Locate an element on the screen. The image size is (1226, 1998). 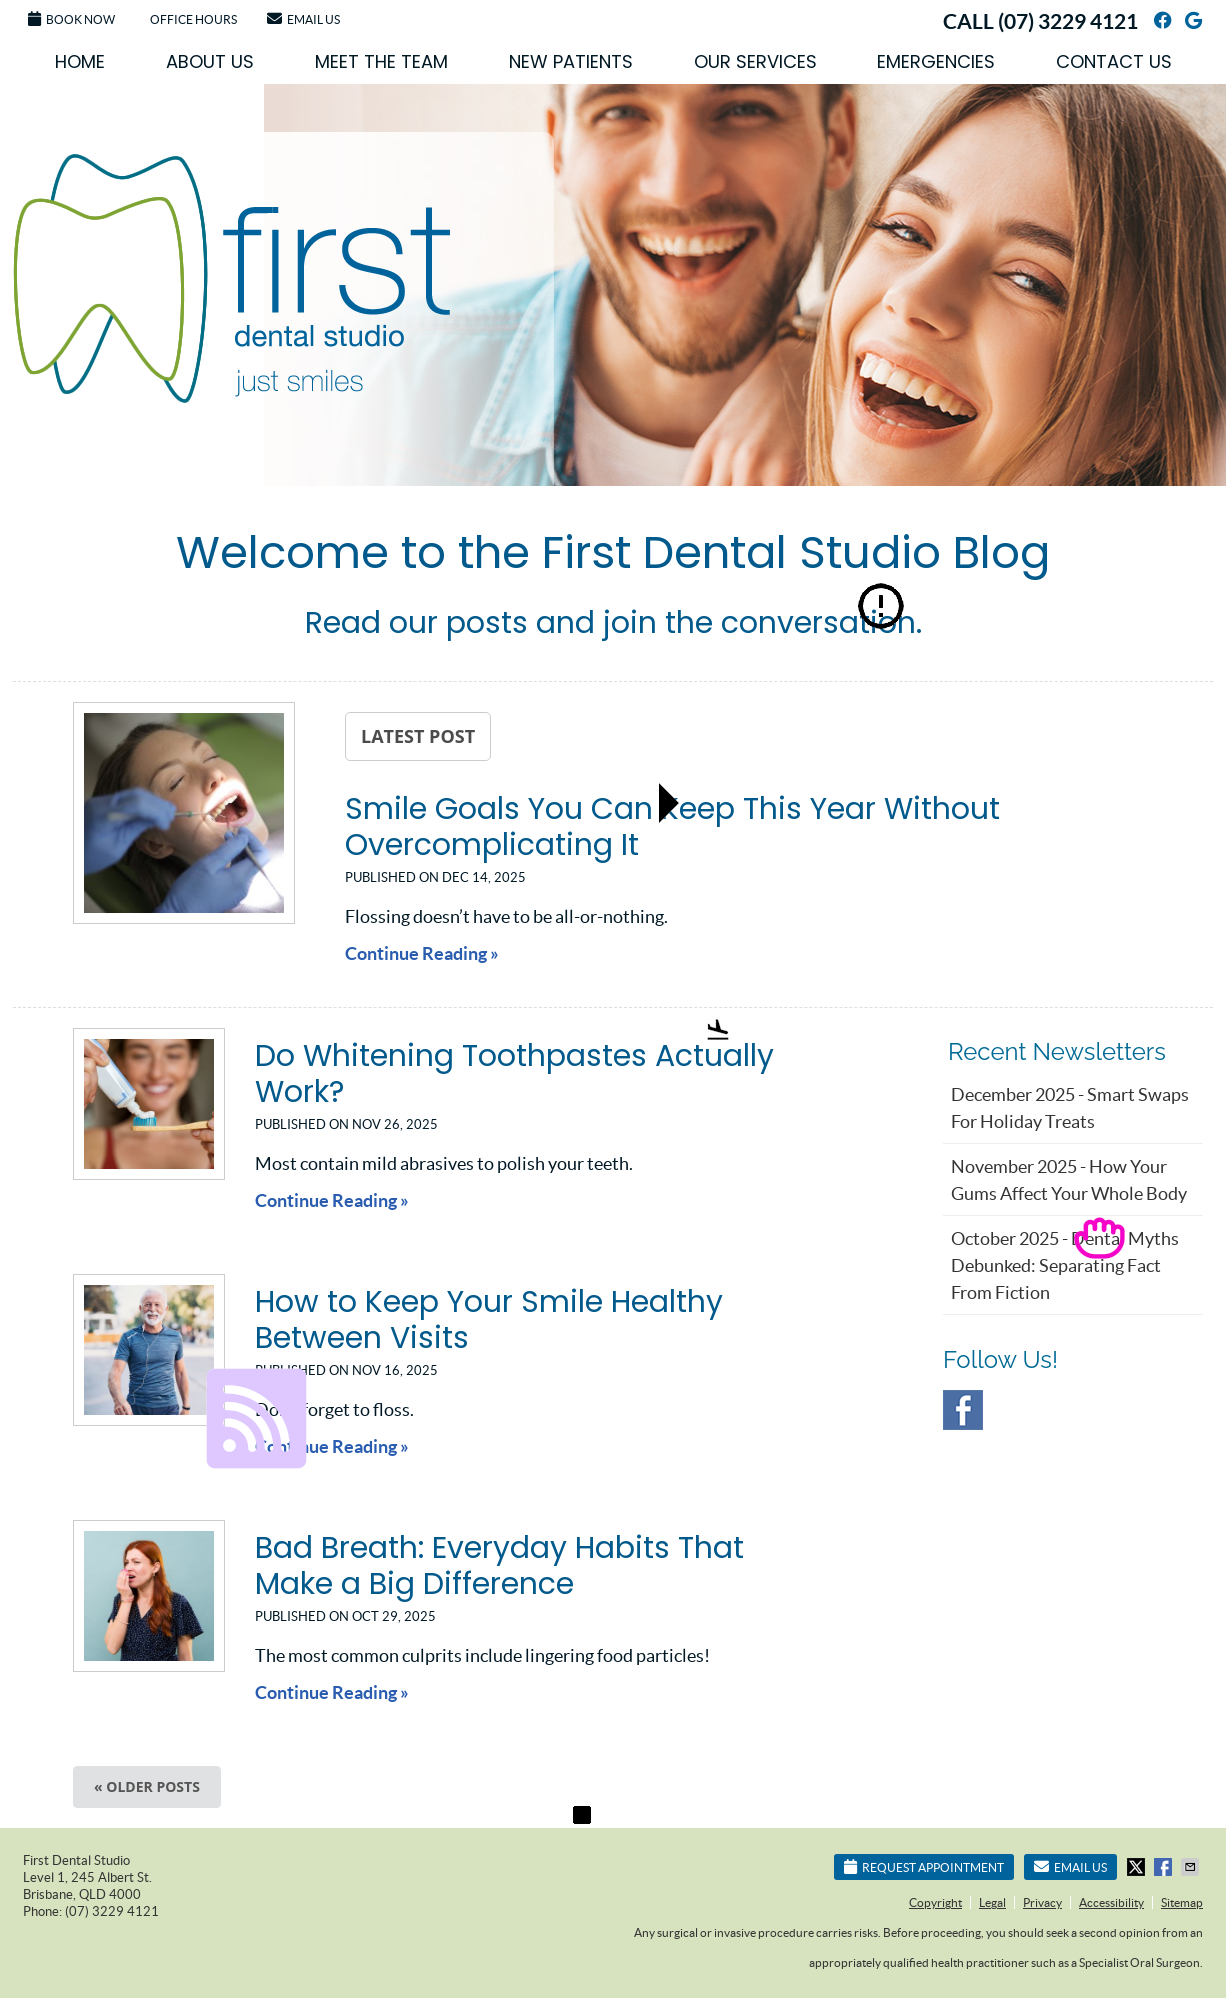
navigate to the next item or screen is located at coordinates (667, 803).